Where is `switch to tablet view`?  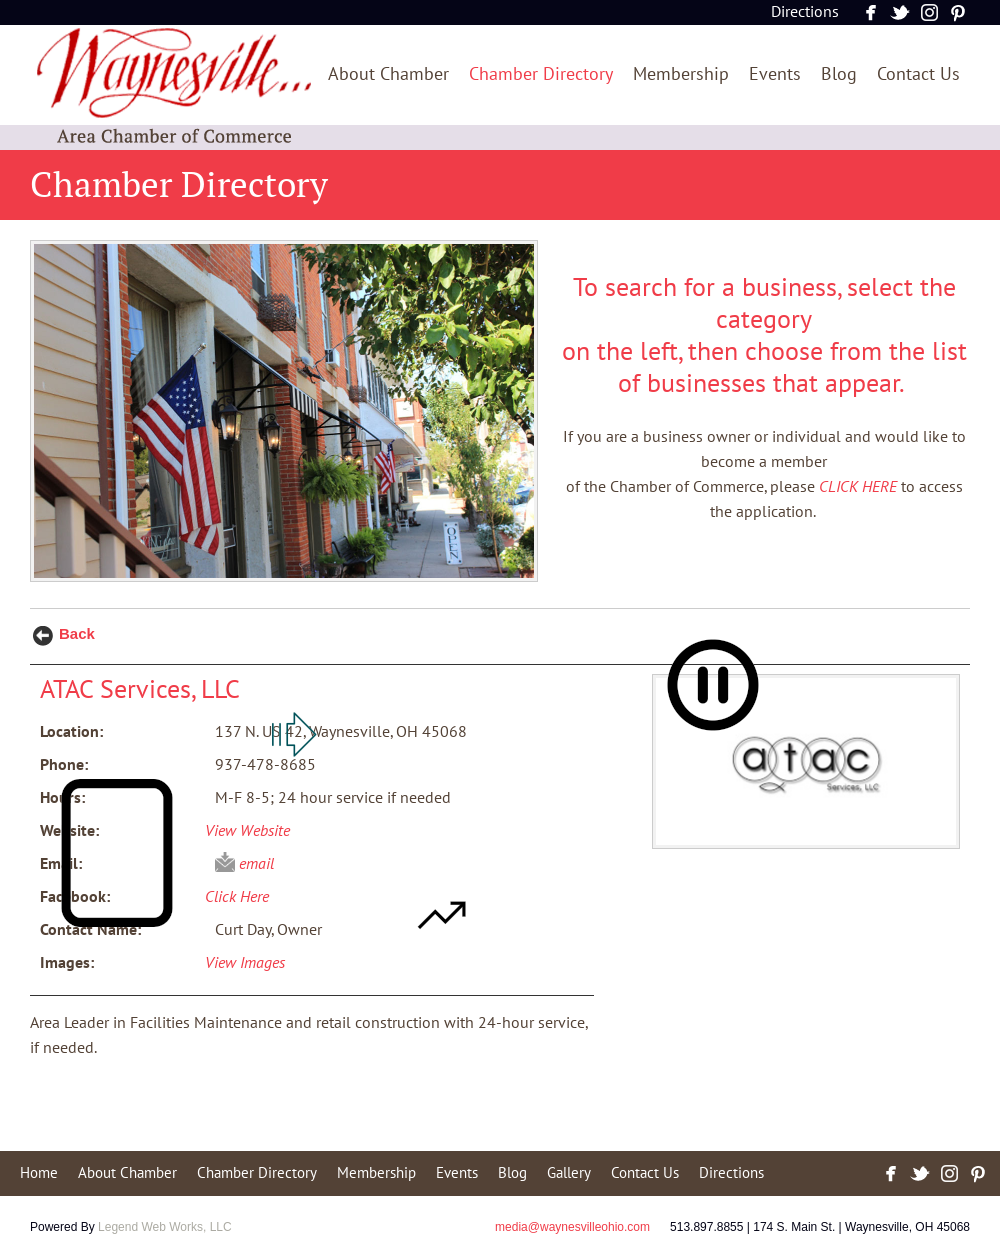 switch to tablet view is located at coordinates (117, 853).